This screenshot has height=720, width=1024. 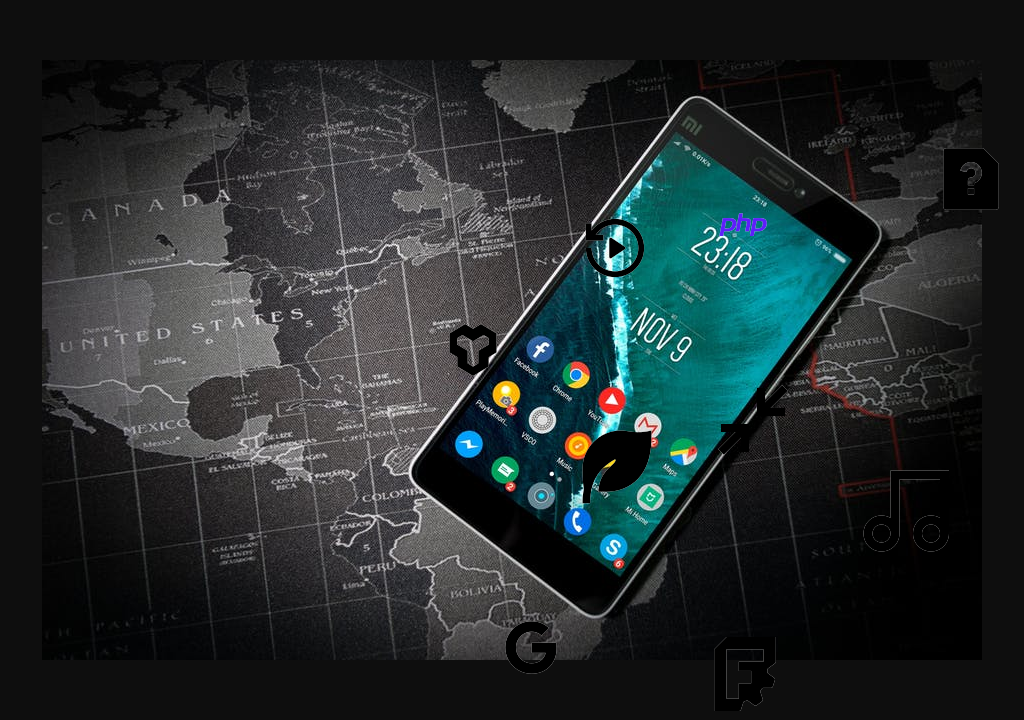 What do you see at coordinates (753, 420) in the screenshot?
I see `collapse or minimize expanded content` at bounding box center [753, 420].